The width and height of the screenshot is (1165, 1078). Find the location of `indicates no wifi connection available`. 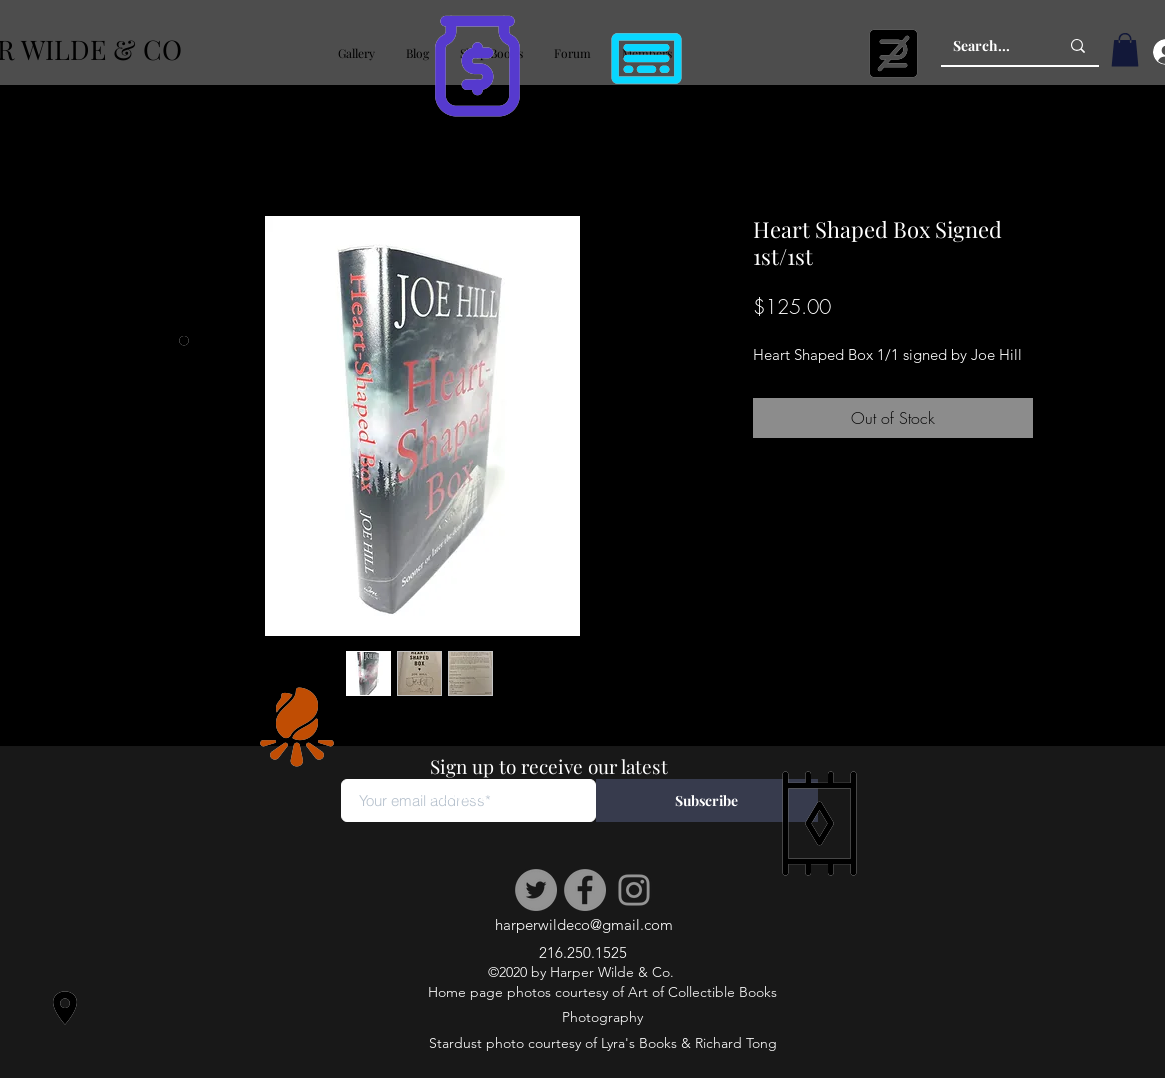

indicates no wifi connection available is located at coordinates (184, 311).